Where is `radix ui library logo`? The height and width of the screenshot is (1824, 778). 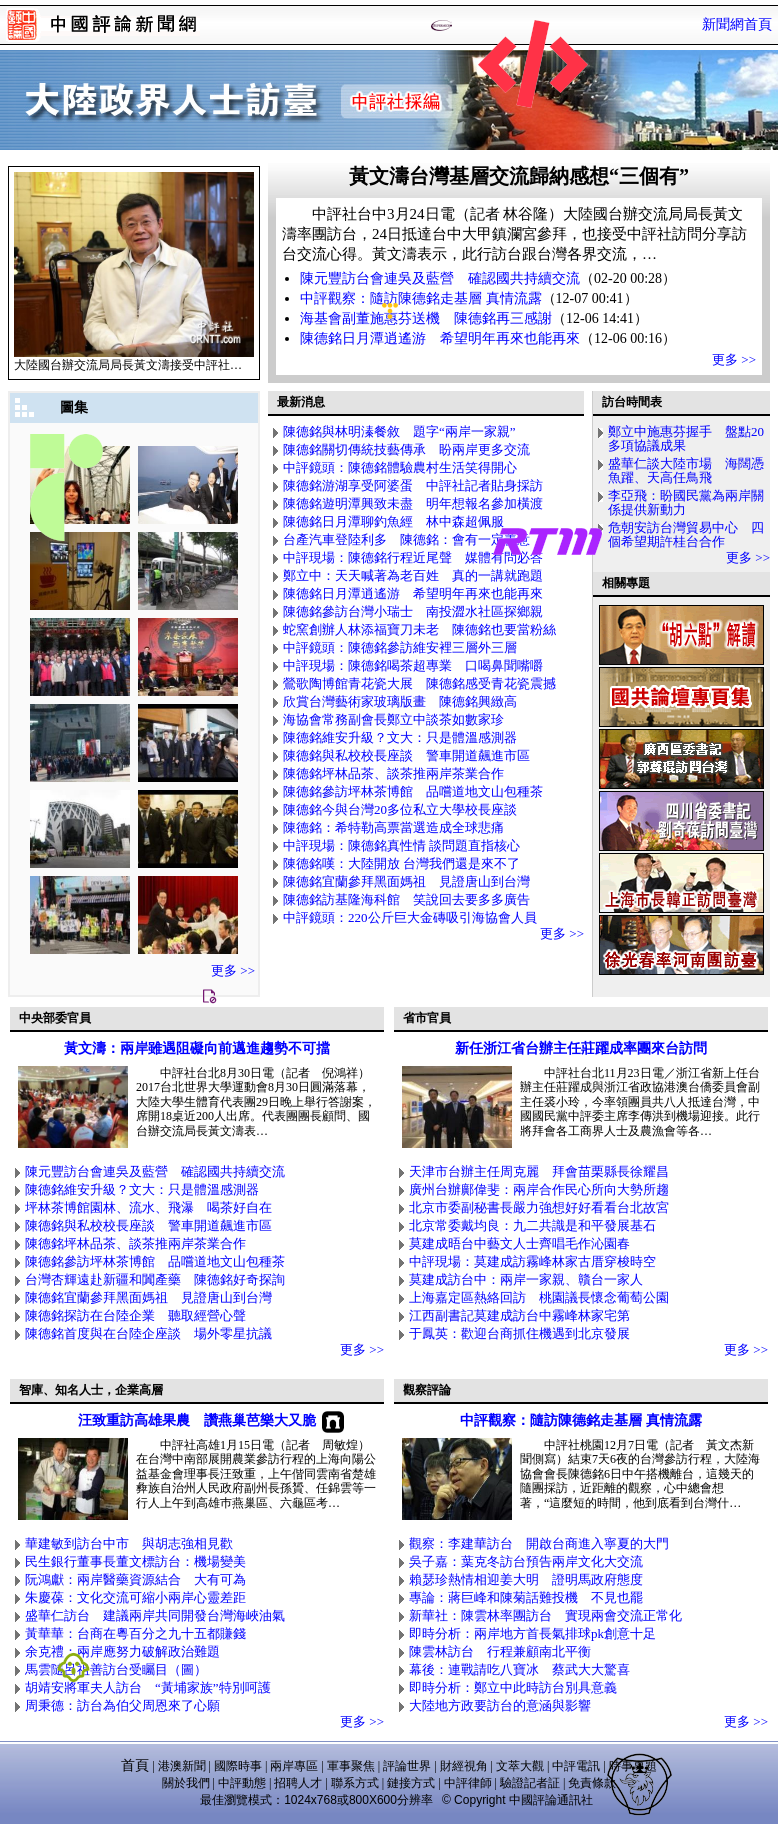 radix ui library logo is located at coordinates (66, 487).